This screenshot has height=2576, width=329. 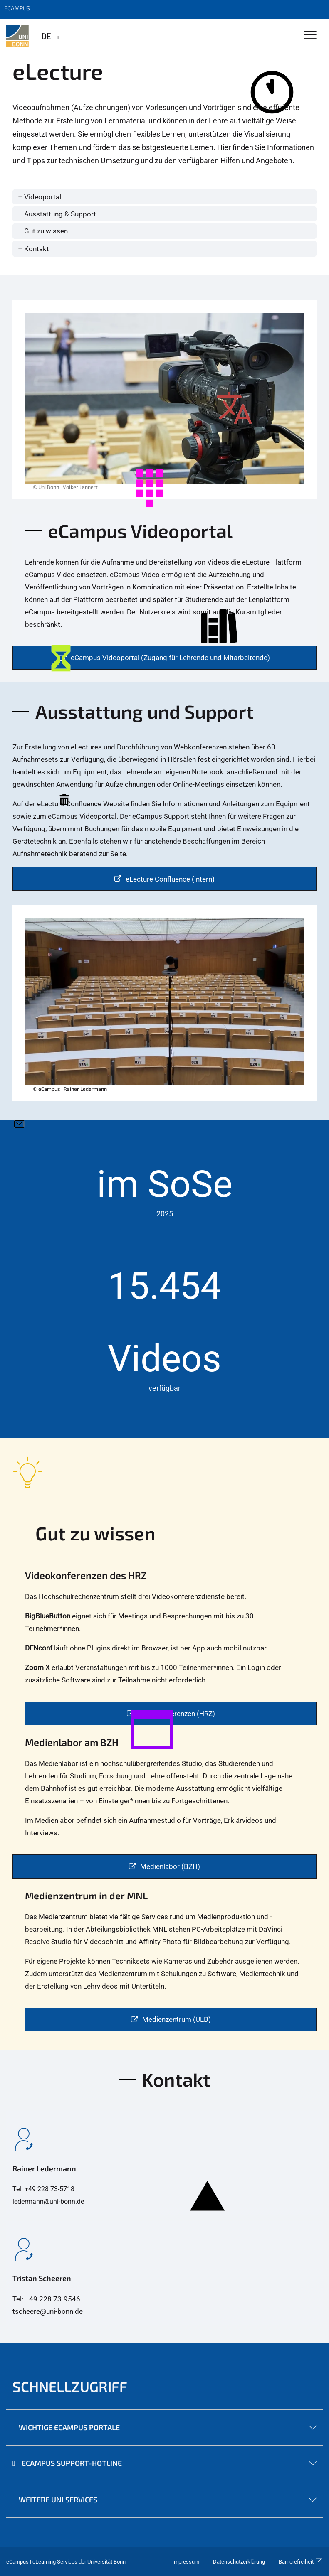 What do you see at coordinates (234, 408) in the screenshot?
I see `change language settings` at bounding box center [234, 408].